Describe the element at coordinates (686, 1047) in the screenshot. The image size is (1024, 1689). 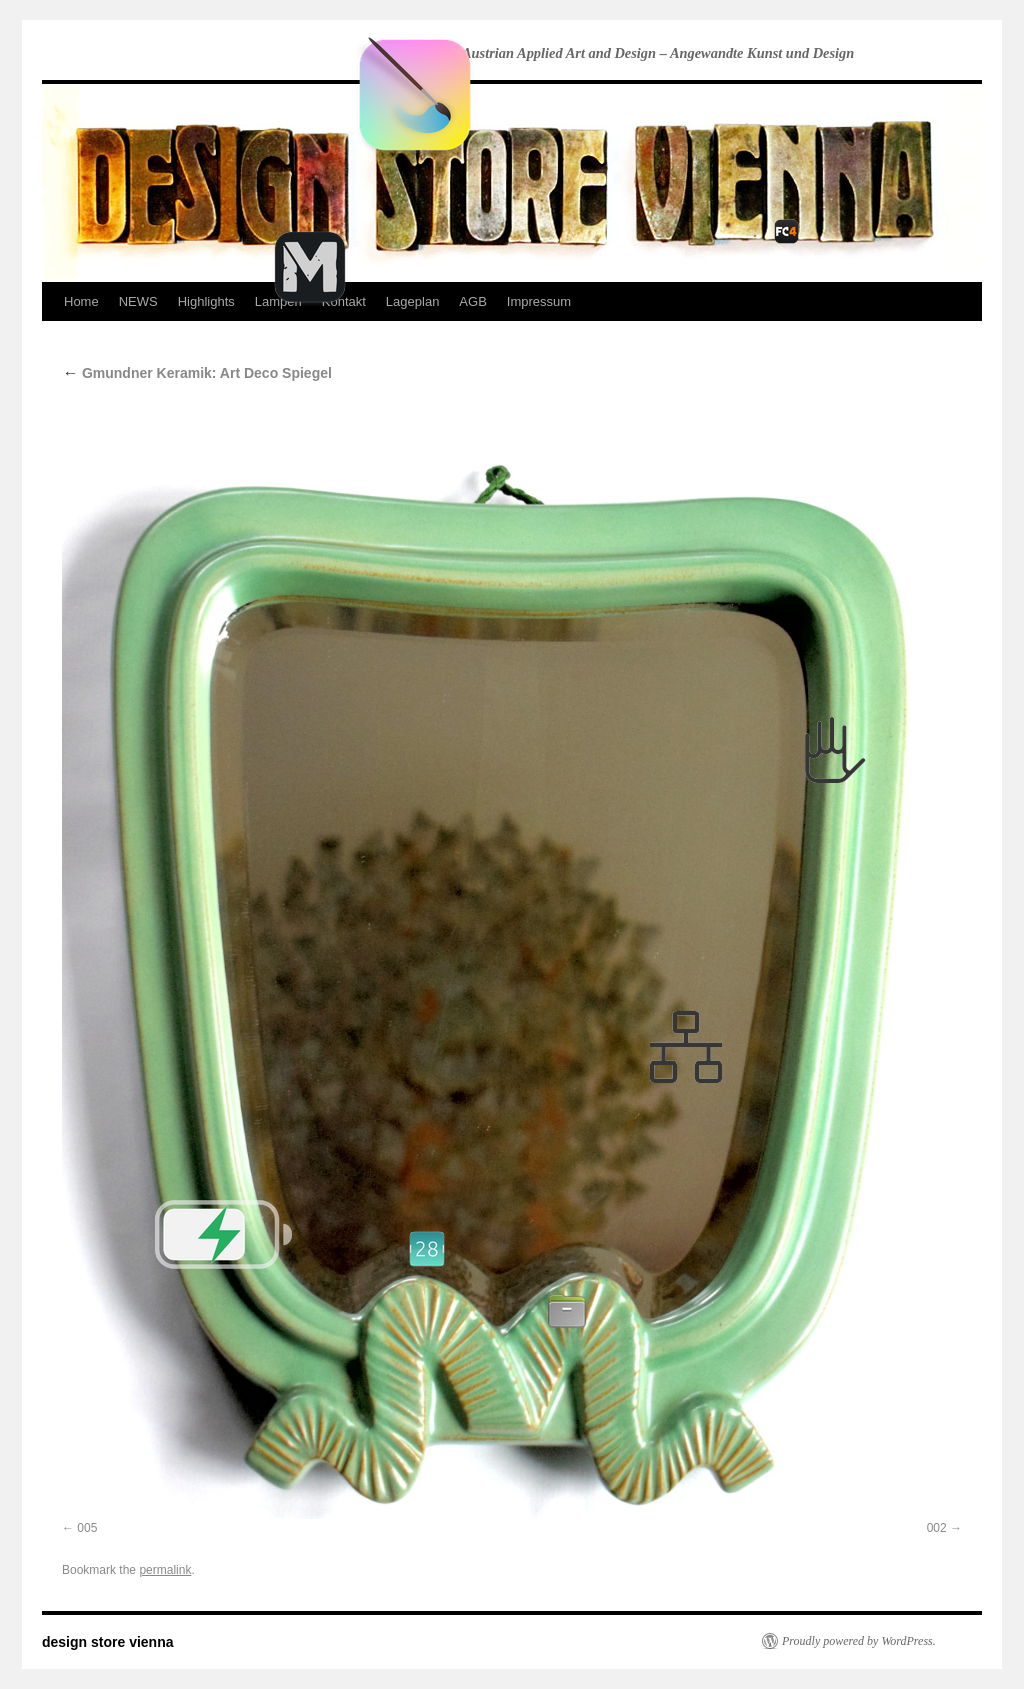
I see `view wired network connections` at that location.